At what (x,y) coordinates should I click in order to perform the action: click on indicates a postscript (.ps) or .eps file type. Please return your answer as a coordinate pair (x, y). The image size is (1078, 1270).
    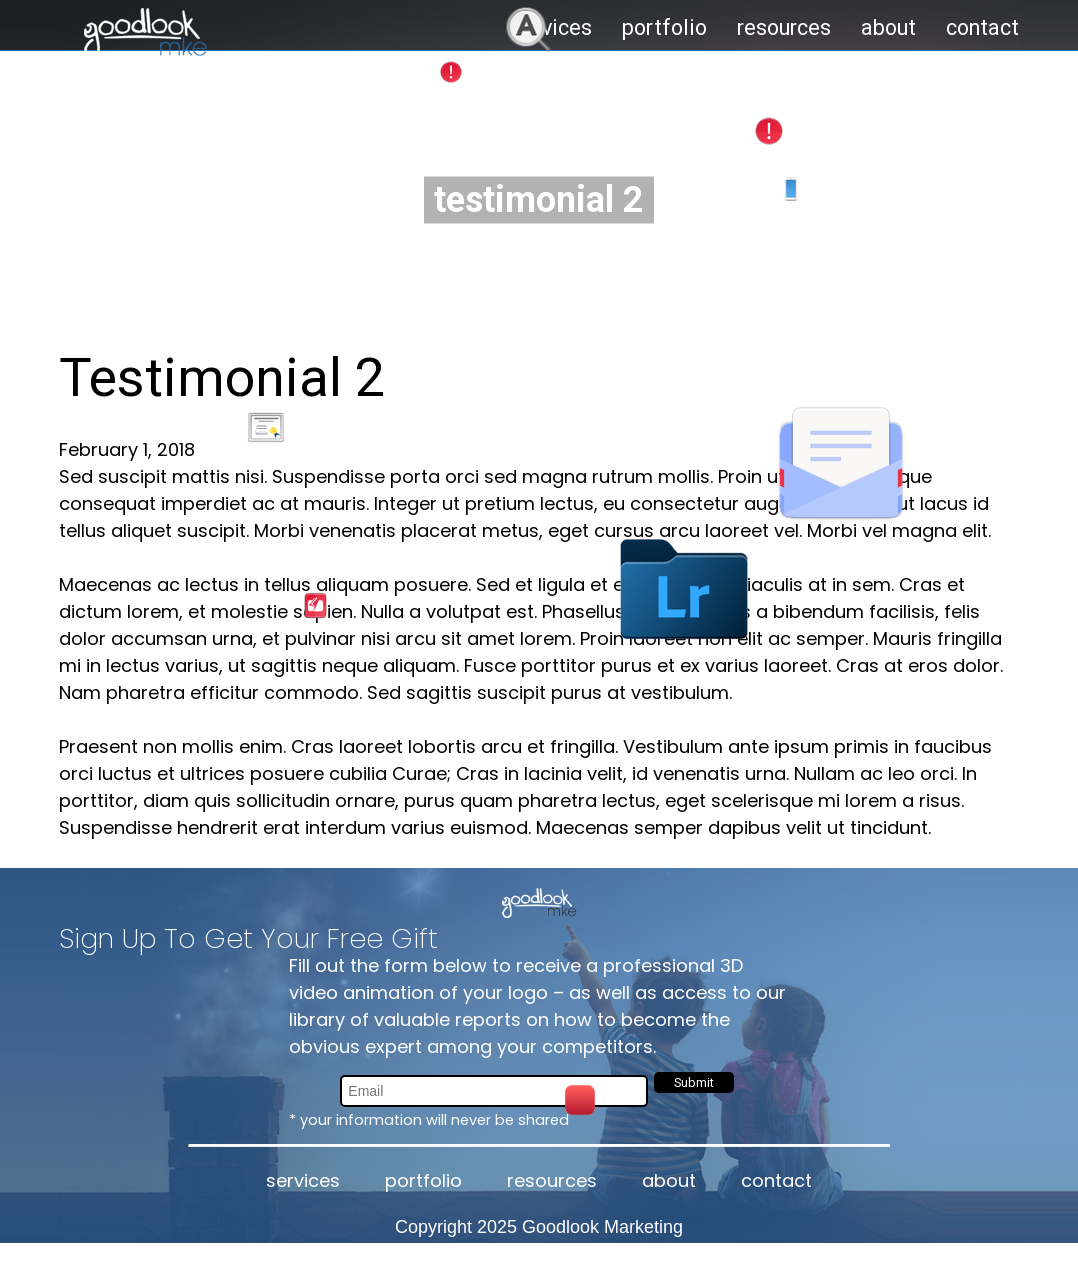
    Looking at the image, I should click on (315, 605).